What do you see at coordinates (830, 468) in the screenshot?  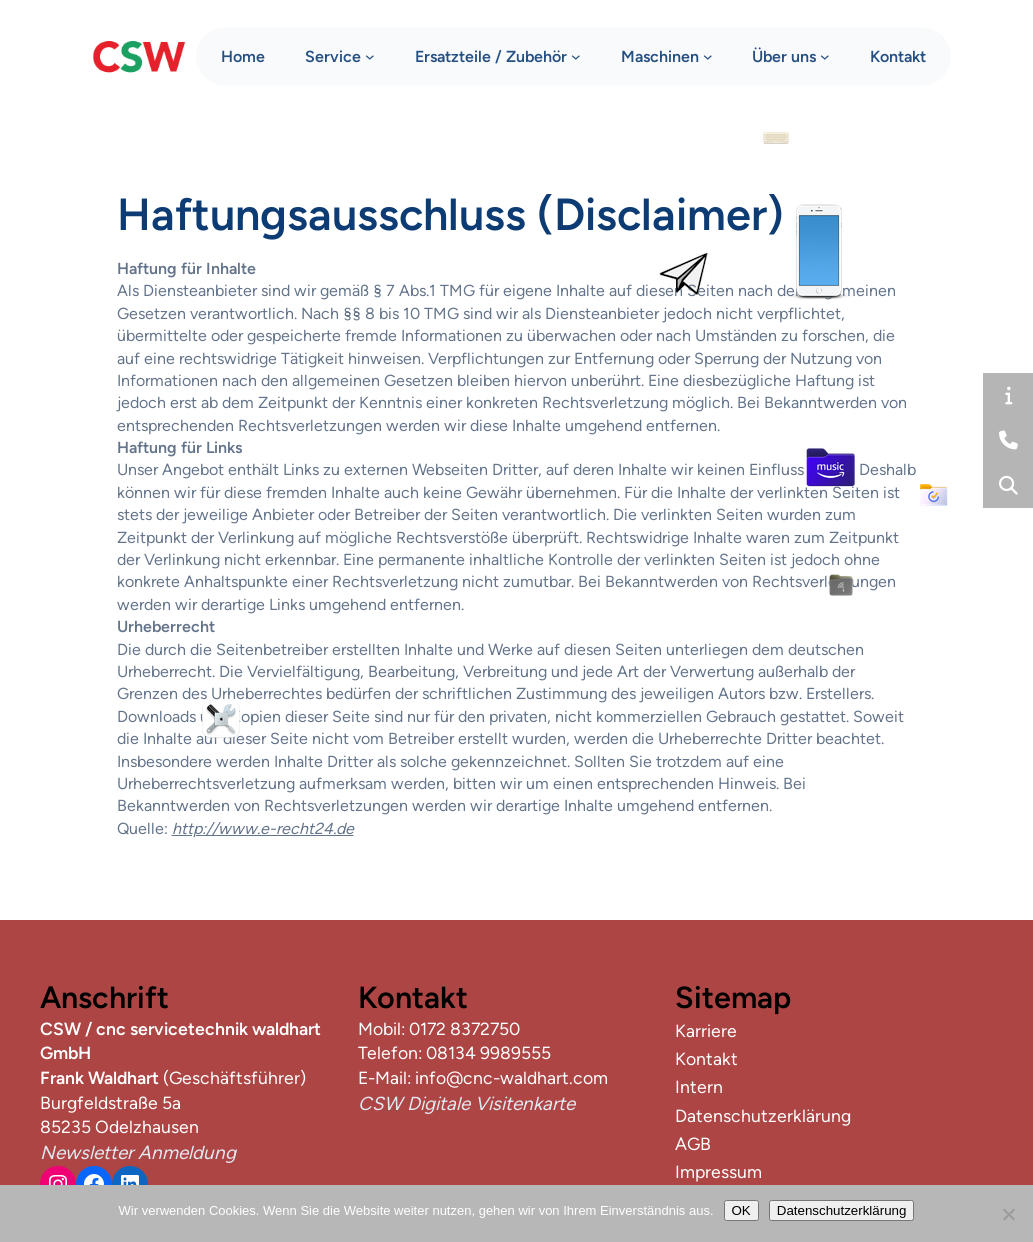 I see `open folder containing amazon music files` at bounding box center [830, 468].